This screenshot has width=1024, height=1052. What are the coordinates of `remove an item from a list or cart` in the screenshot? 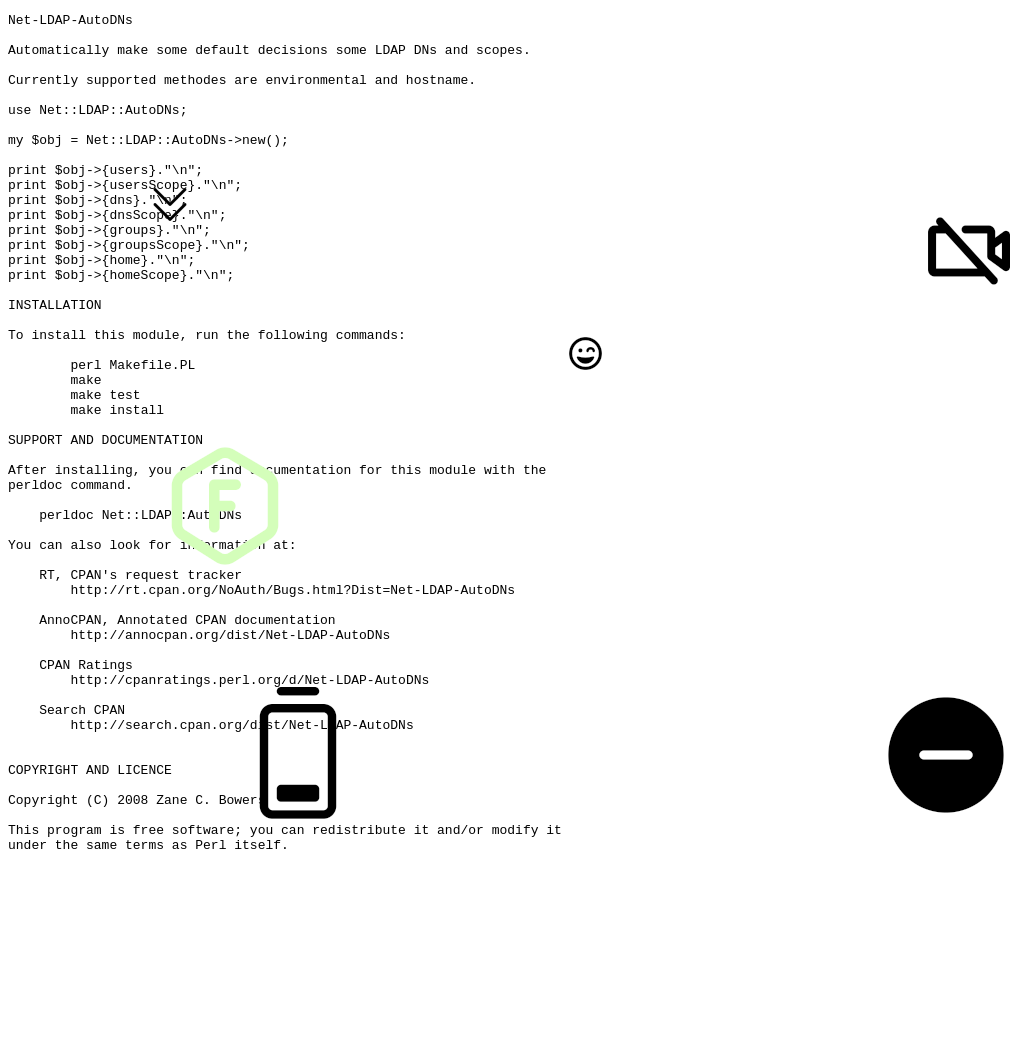 It's located at (946, 755).